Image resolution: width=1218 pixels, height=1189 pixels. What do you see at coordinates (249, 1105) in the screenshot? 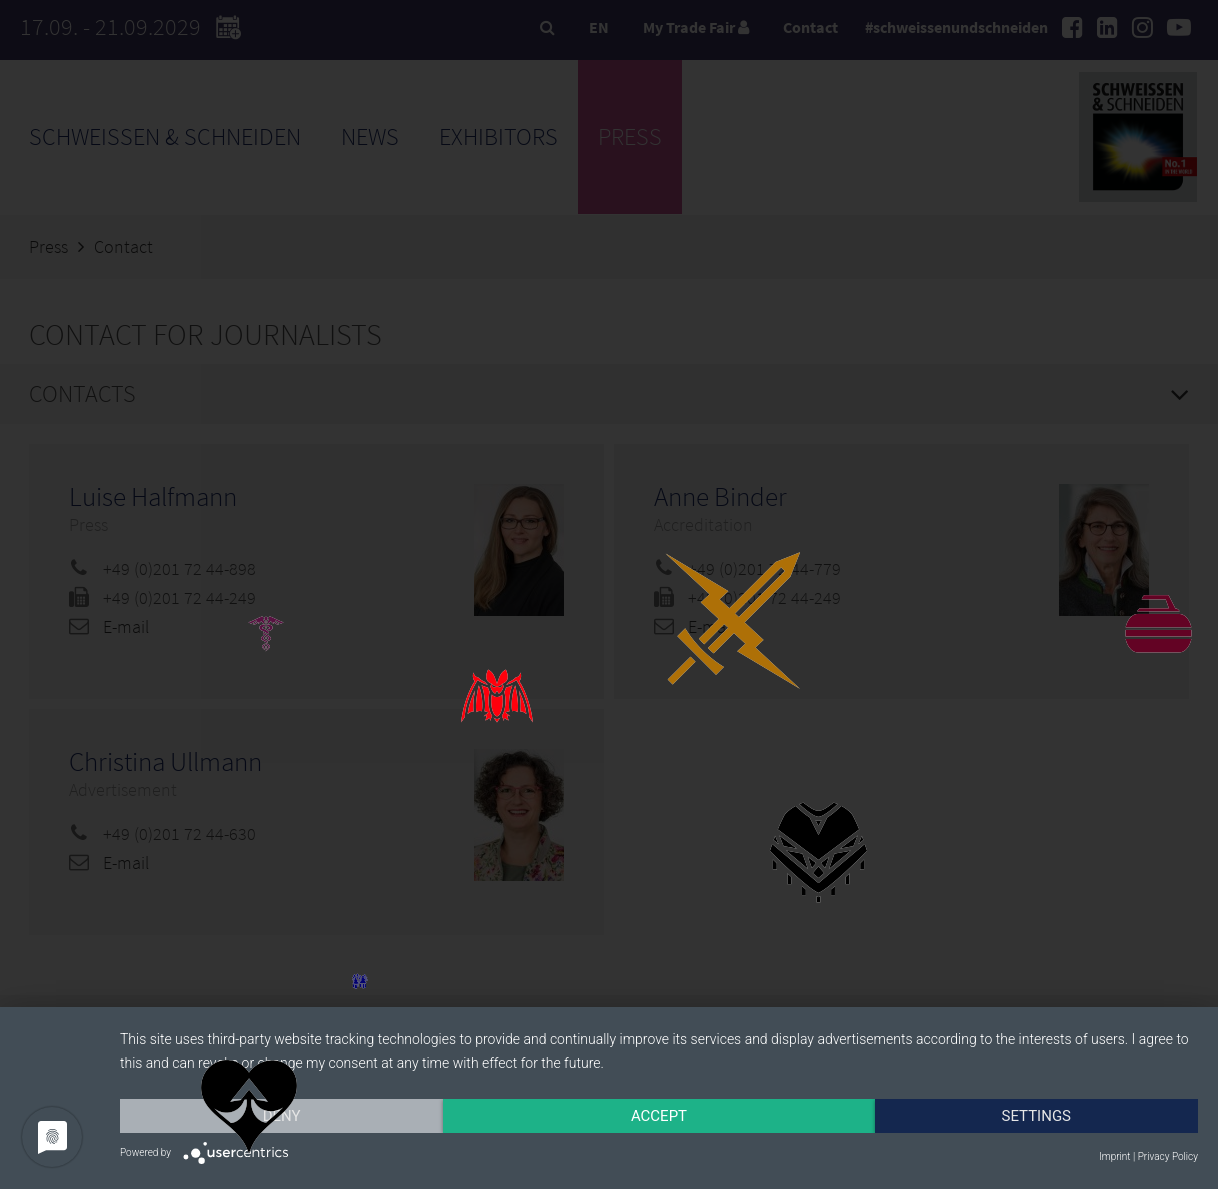
I see `select a cheerful or happy mood` at bounding box center [249, 1105].